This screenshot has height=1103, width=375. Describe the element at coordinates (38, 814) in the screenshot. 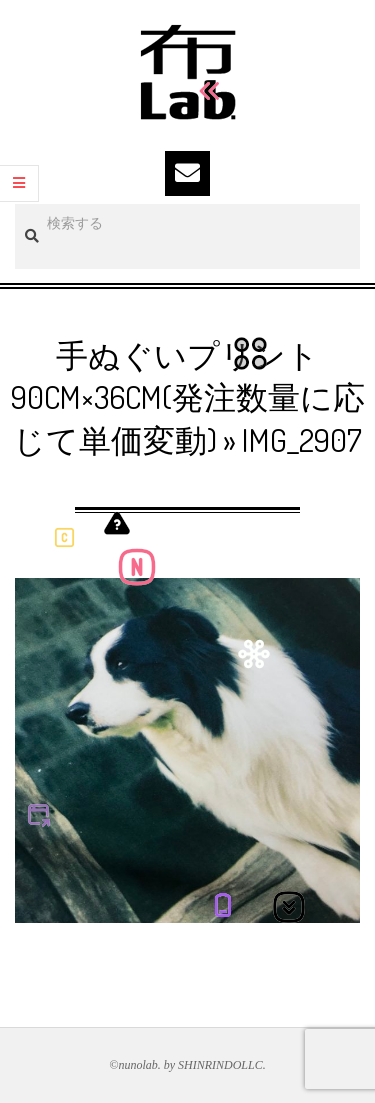

I see `share current webpage` at that location.